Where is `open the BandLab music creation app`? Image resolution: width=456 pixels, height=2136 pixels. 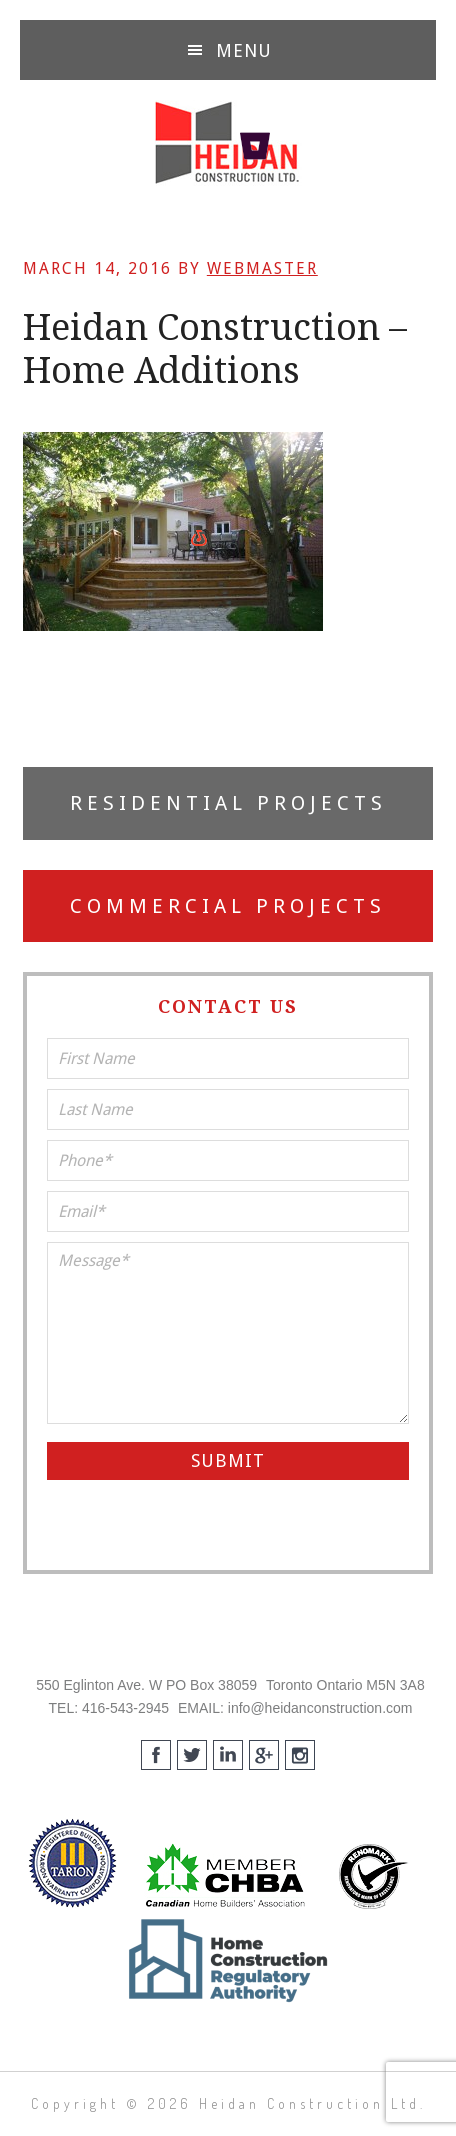
open the BandLab music creation app is located at coordinates (199, 538).